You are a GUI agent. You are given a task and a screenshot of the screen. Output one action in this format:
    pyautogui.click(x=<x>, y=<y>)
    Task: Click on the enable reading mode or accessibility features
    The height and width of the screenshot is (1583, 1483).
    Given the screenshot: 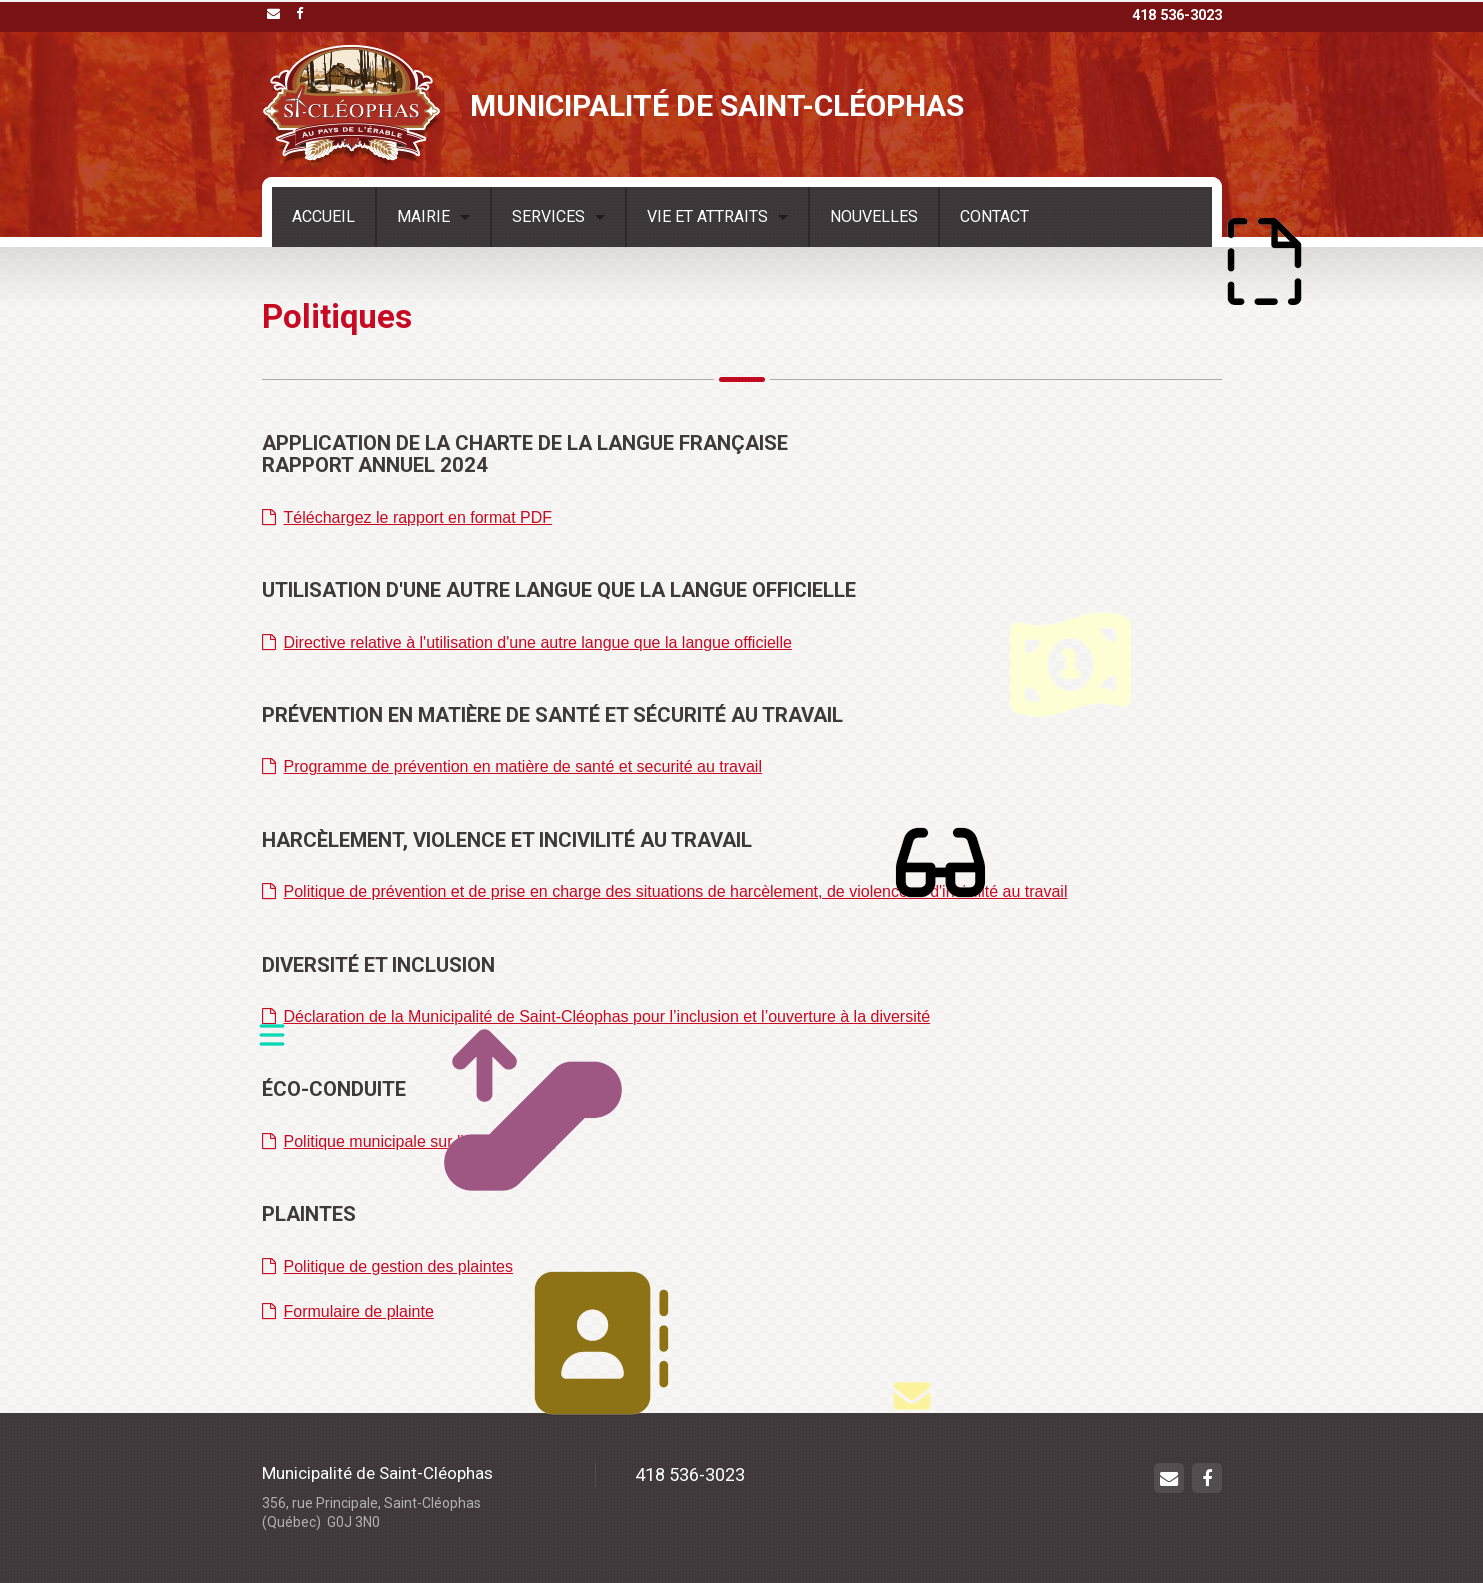 What is the action you would take?
    pyautogui.click(x=940, y=862)
    